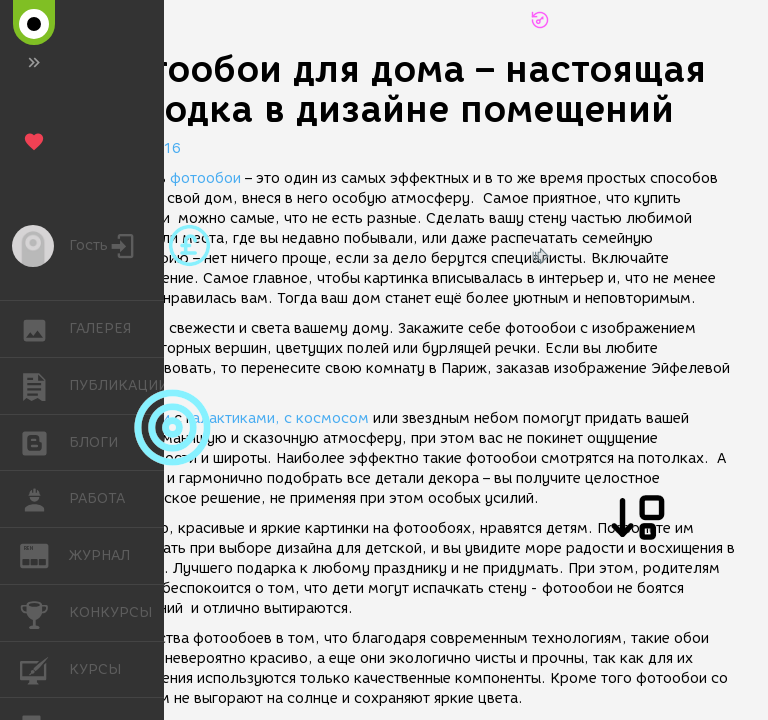  What do you see at coordinates (172, 427) in the screenshot?
I see `set a goal or target` at bounding box center [172, 427].